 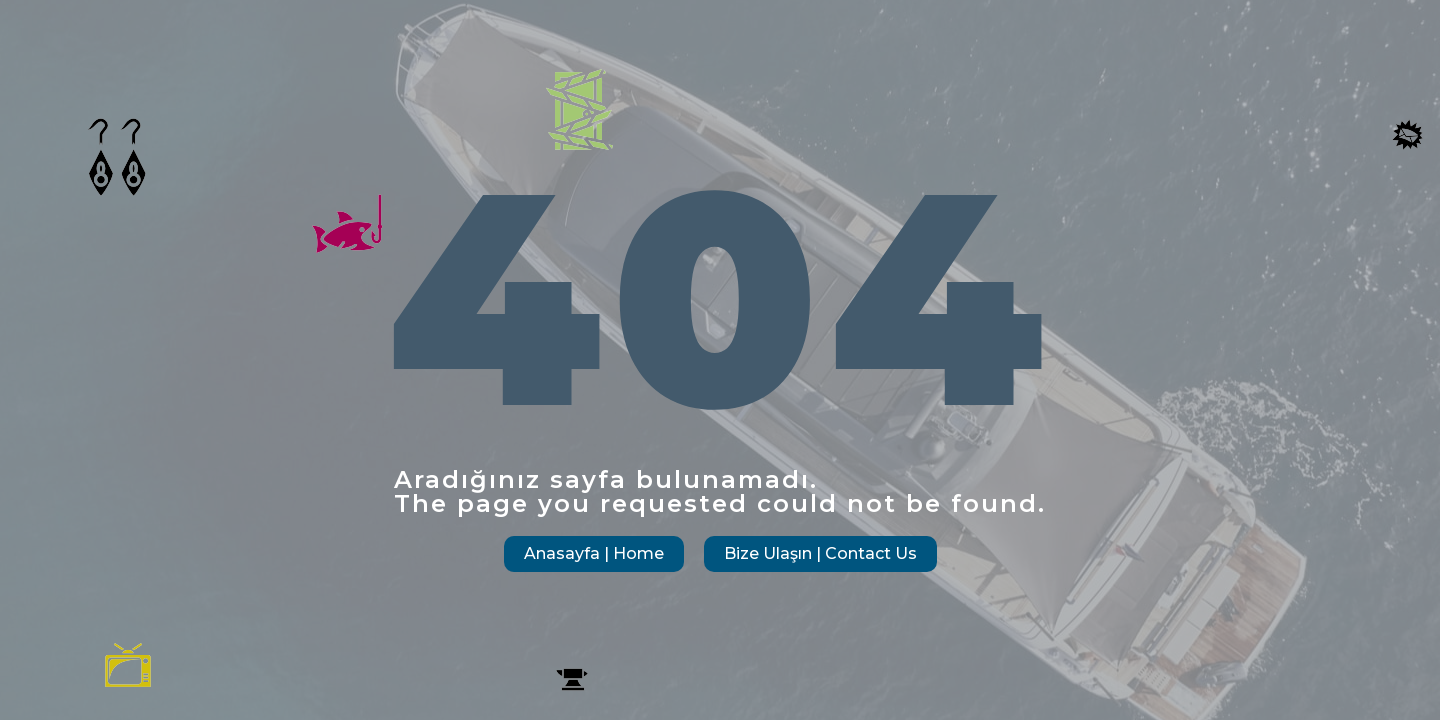 I want to click on access crafting or blacksmith features, so click(x=572, y=678).